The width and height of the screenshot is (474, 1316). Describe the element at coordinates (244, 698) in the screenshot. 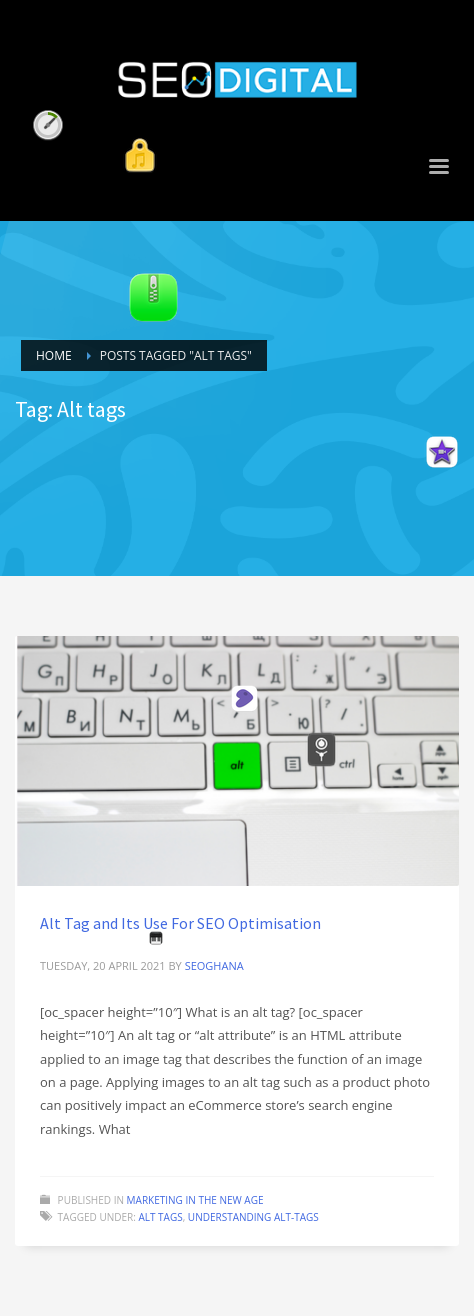

I see `open gentoo linux application` at that location.